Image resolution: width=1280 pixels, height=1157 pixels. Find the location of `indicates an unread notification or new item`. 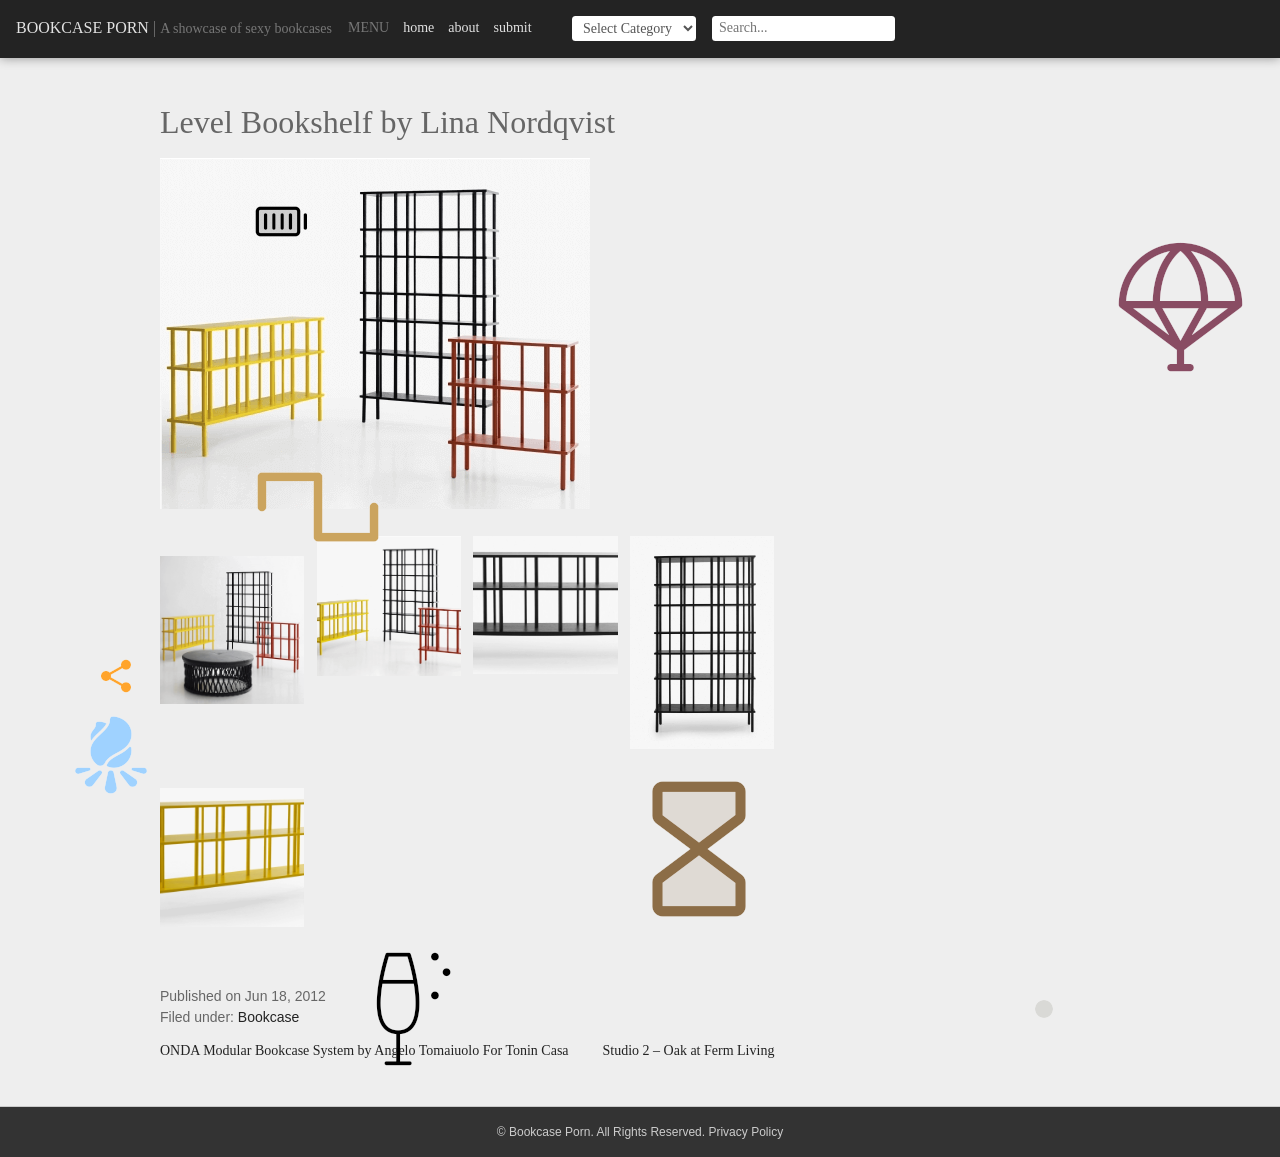

indicates an unread notification or new item is located at coordinates (1044, 1009).